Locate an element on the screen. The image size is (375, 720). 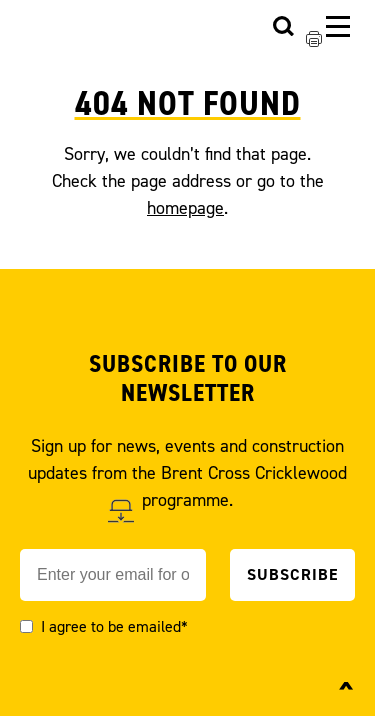
minimize window to dock is located at coordinates (121, 511).